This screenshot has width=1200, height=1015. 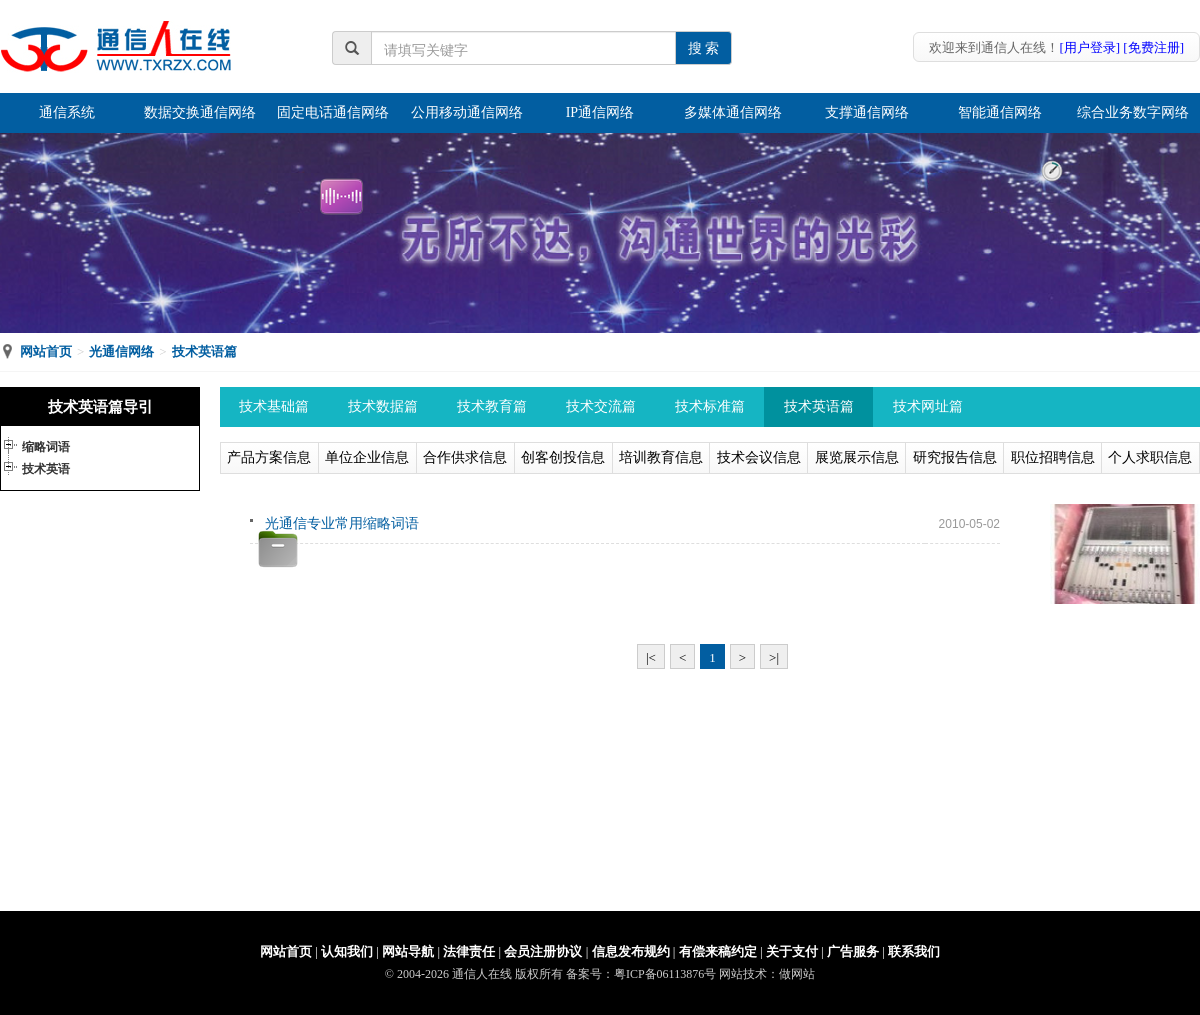 I want to click on launch sysprof system profiler, so click(x=1052, y=171).